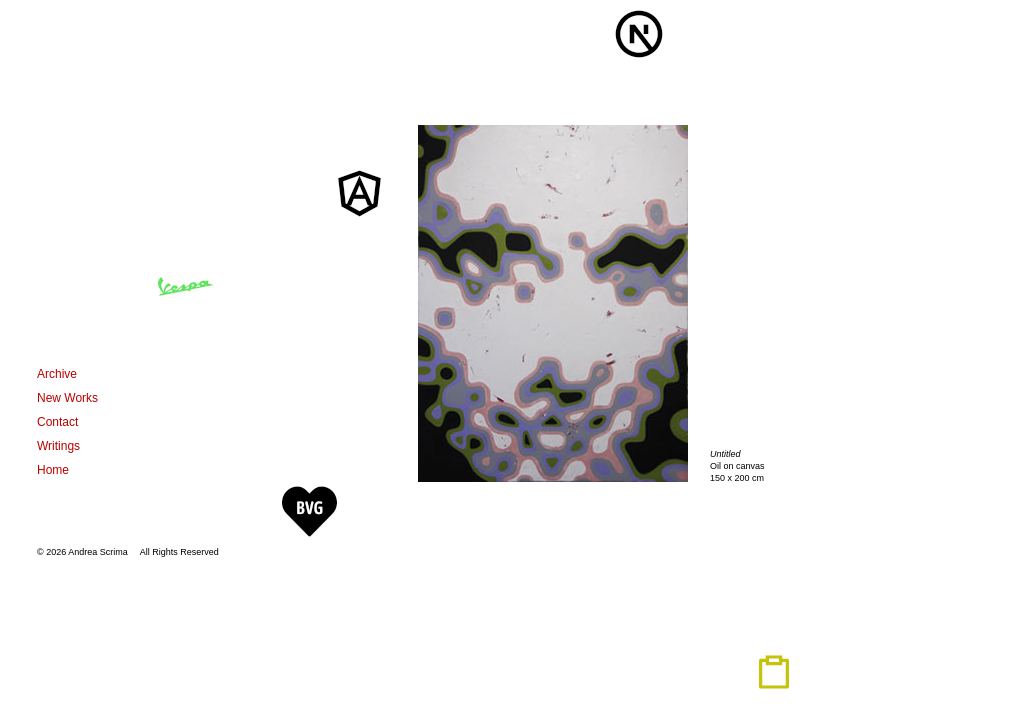 The width and height of the screenshot is (1032, 720). Describe the element at coordinates (639, 34) in the screenshot. I see `Next.js framework logo` at that location.